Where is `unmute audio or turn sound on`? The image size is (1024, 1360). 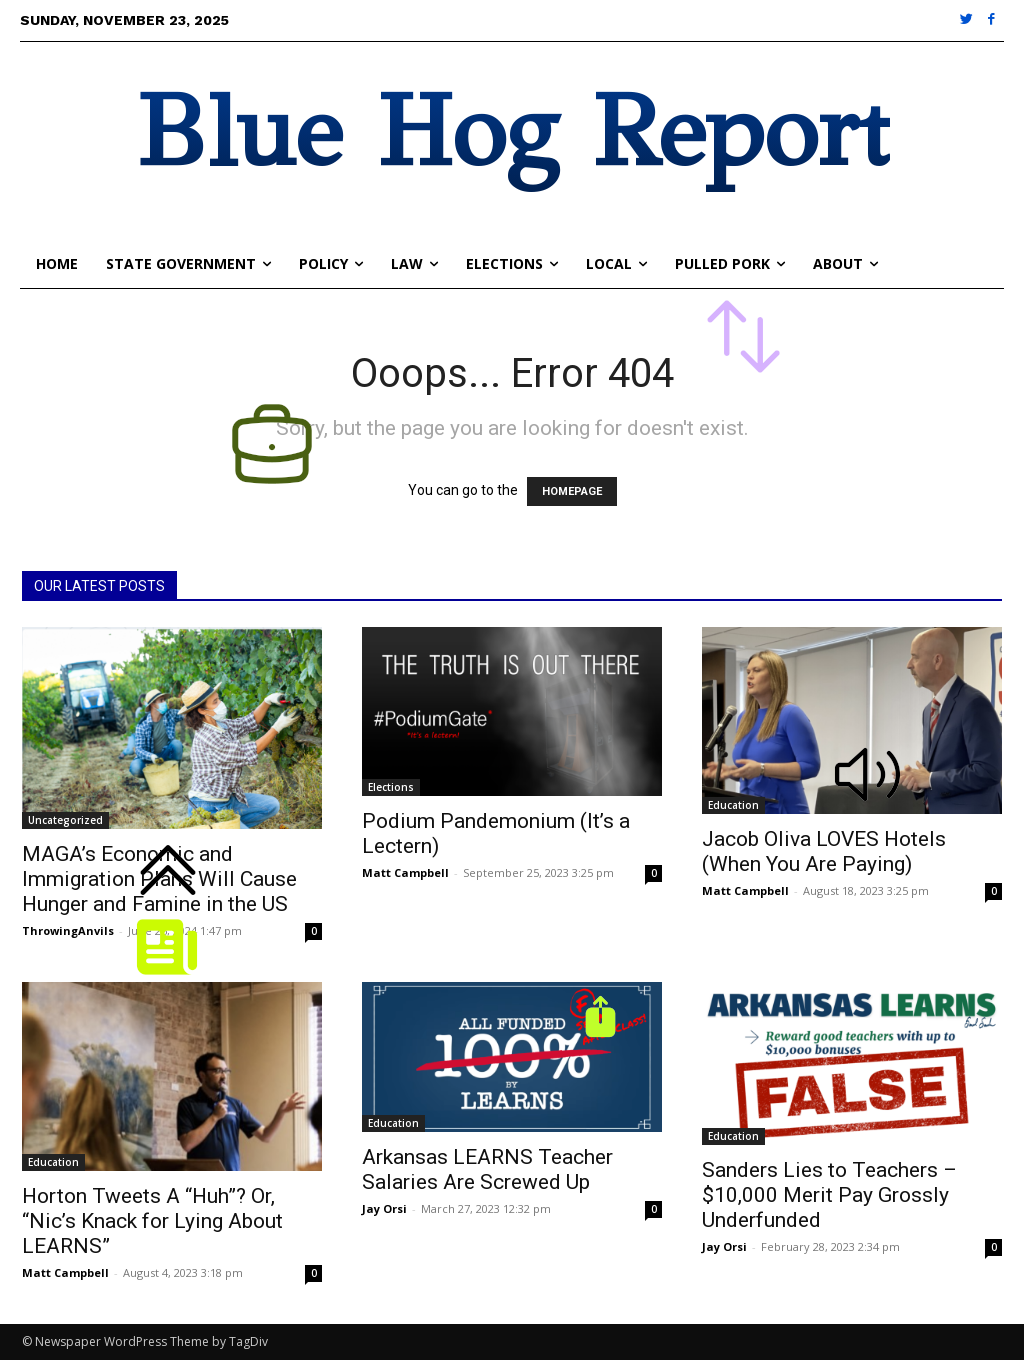
unmute audio or turn sound on is located at coordinates (867, 774).